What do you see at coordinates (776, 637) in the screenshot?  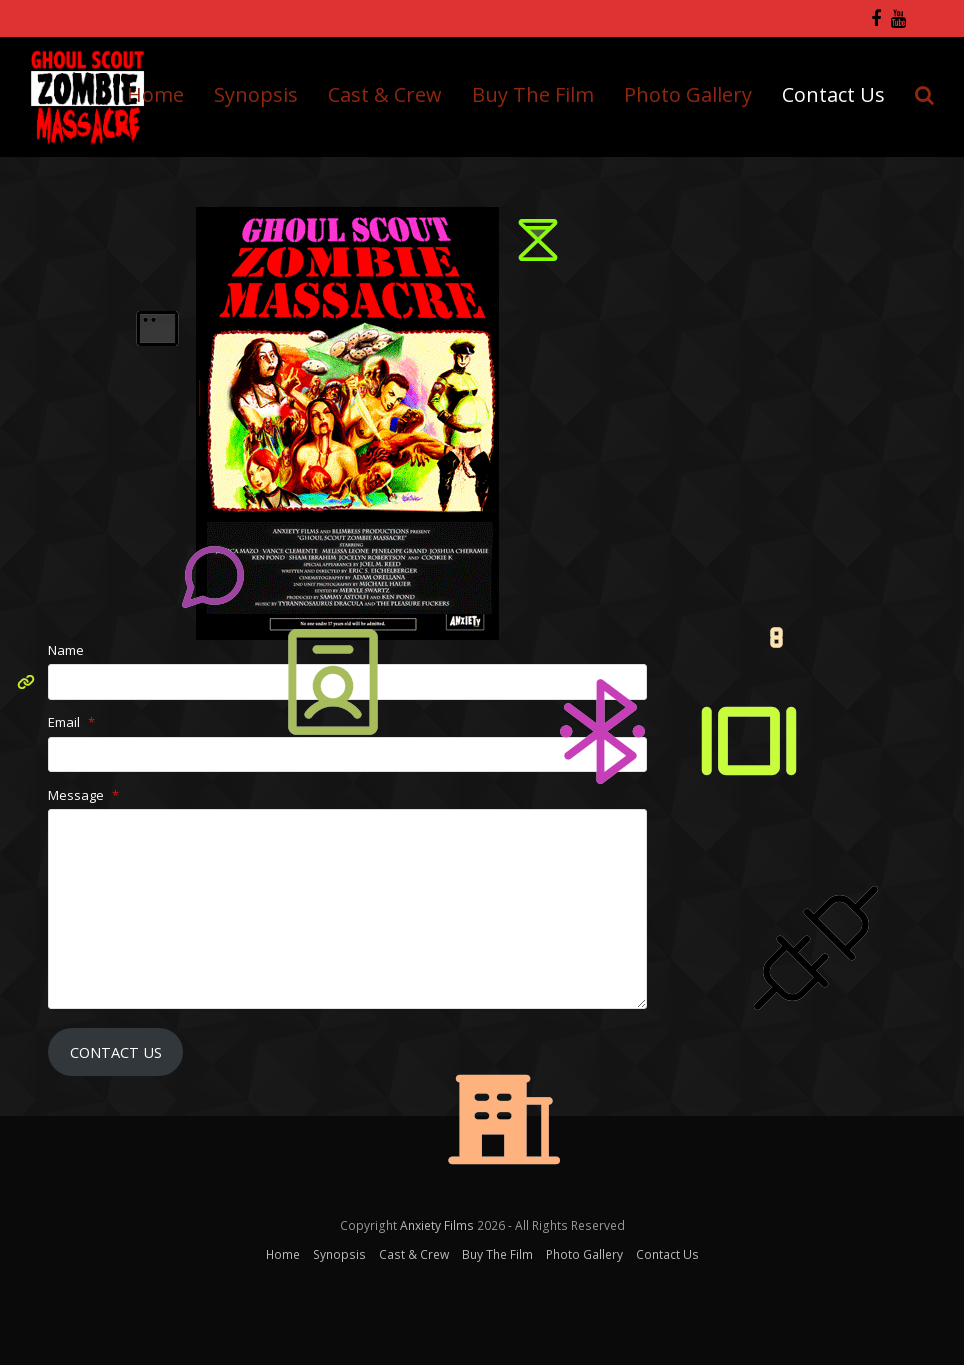 I see `indicates item number 8 in a list or sequence` at bounding box center [776, 637].